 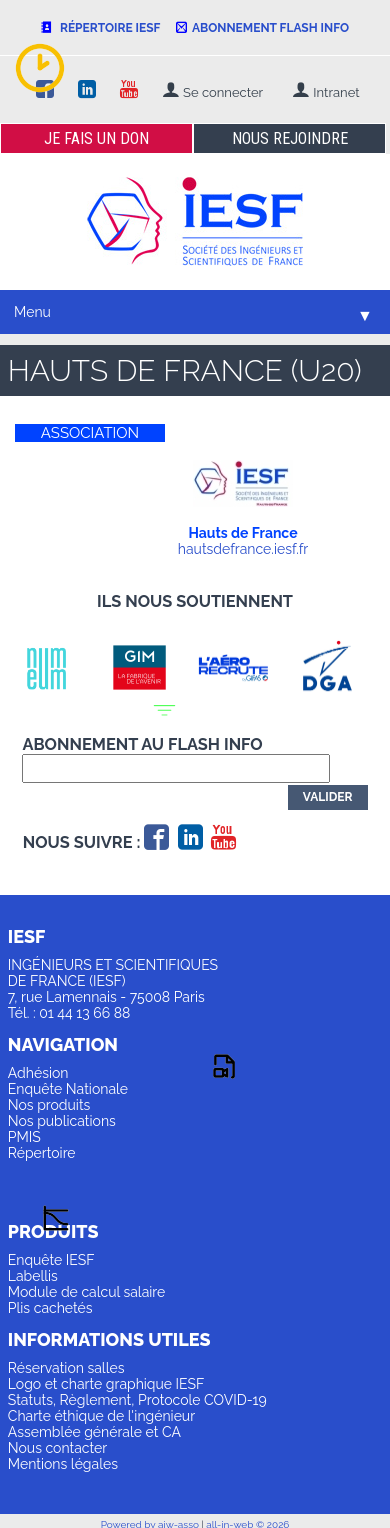 I want to click on filter or sort content, so click(x=164, y=709).